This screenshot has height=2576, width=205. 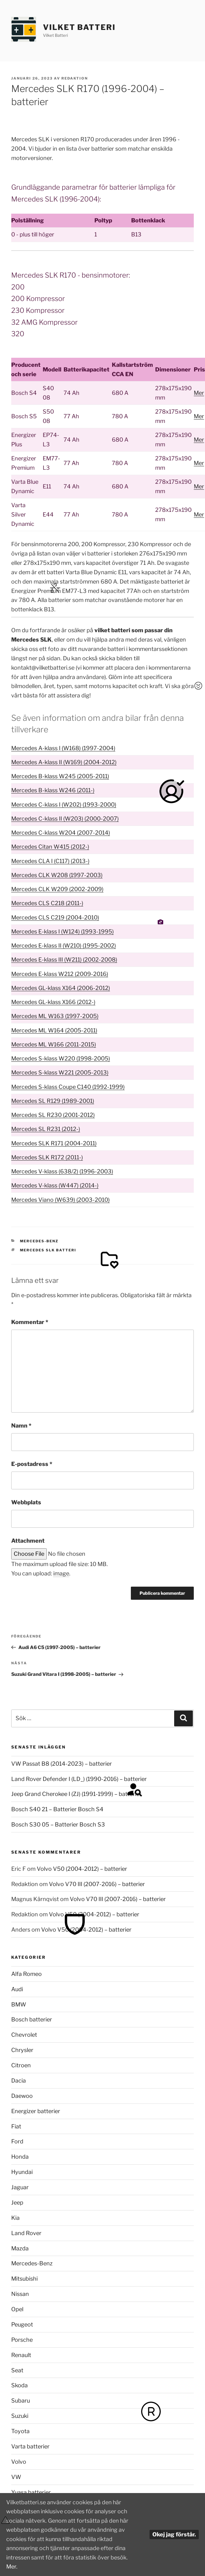 I want to click on search for a user or contact, so click(x=135, y=1789).